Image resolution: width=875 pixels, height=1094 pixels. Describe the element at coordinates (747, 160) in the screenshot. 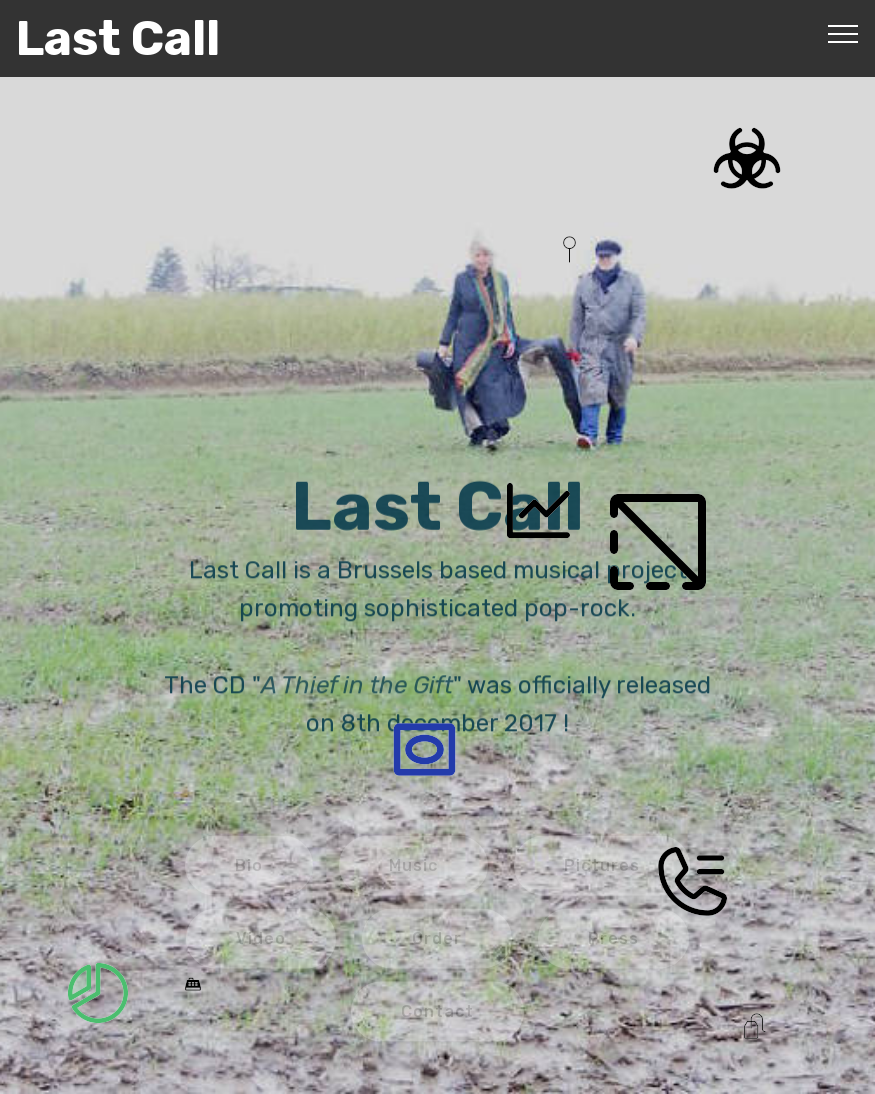

I see `indicates hazardous or dangerous content warning` at that location.